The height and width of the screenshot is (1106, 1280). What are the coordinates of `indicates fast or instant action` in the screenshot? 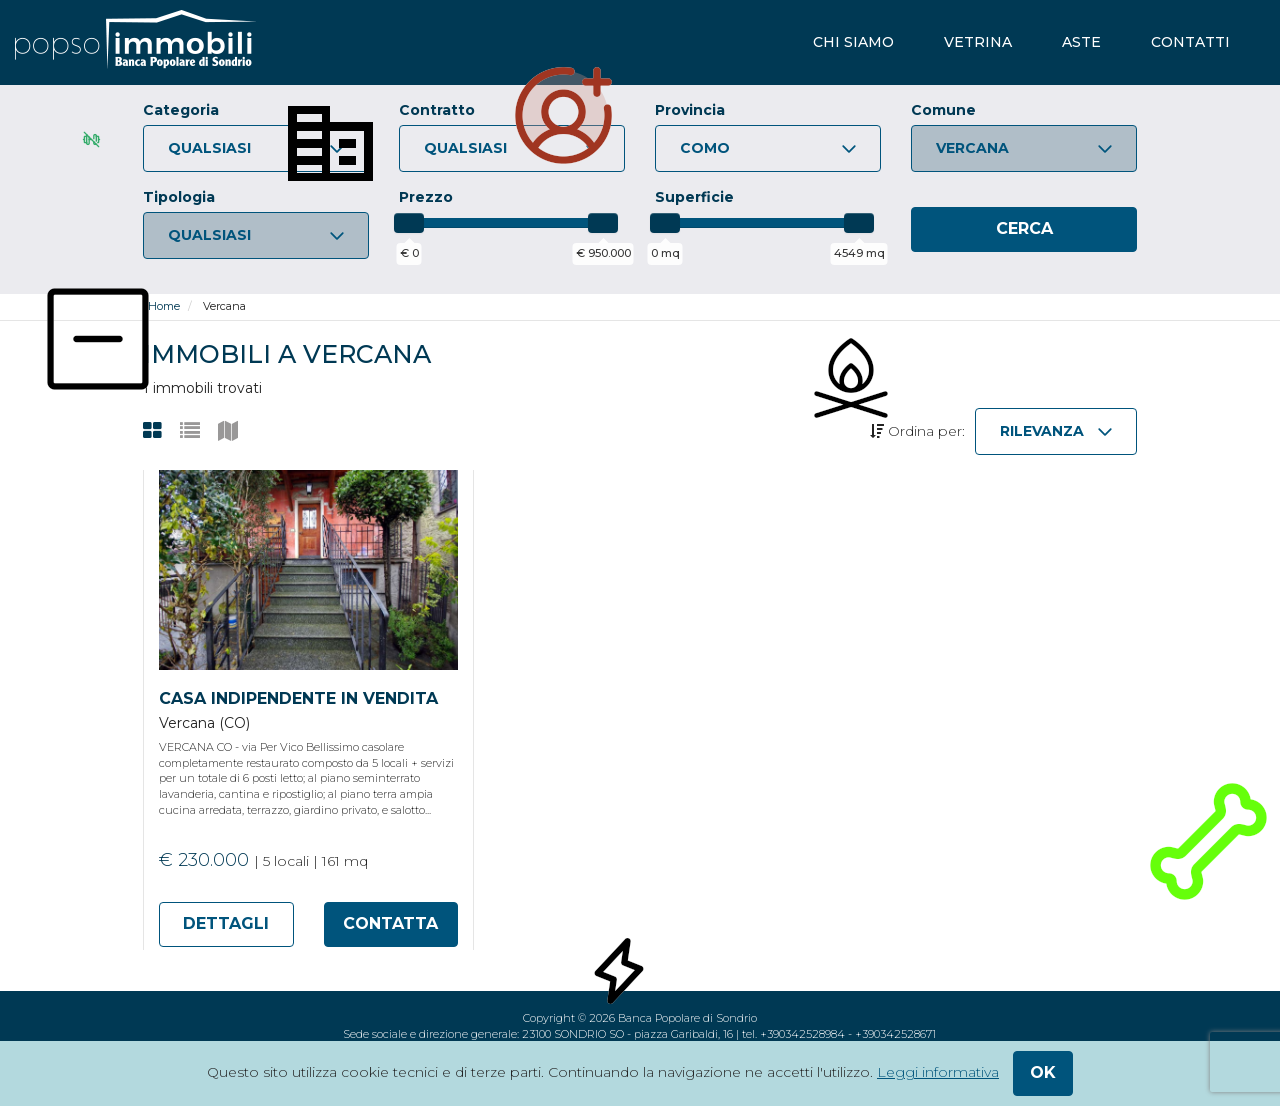 It's located at (619, 971).